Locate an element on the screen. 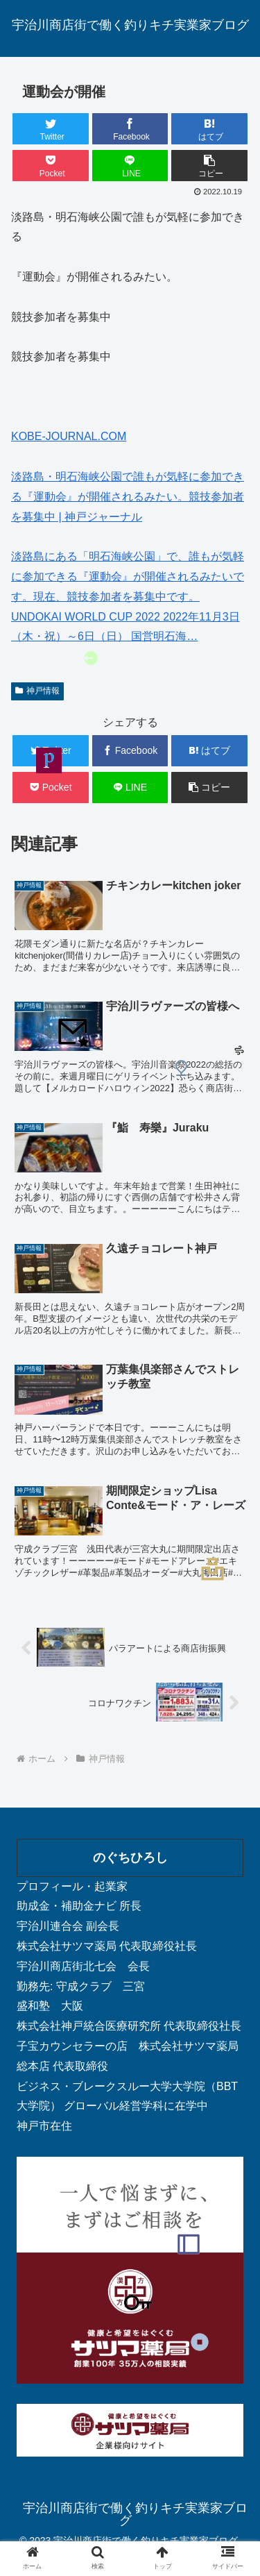  view starred or important emails is located at coordinates (73, 1032).